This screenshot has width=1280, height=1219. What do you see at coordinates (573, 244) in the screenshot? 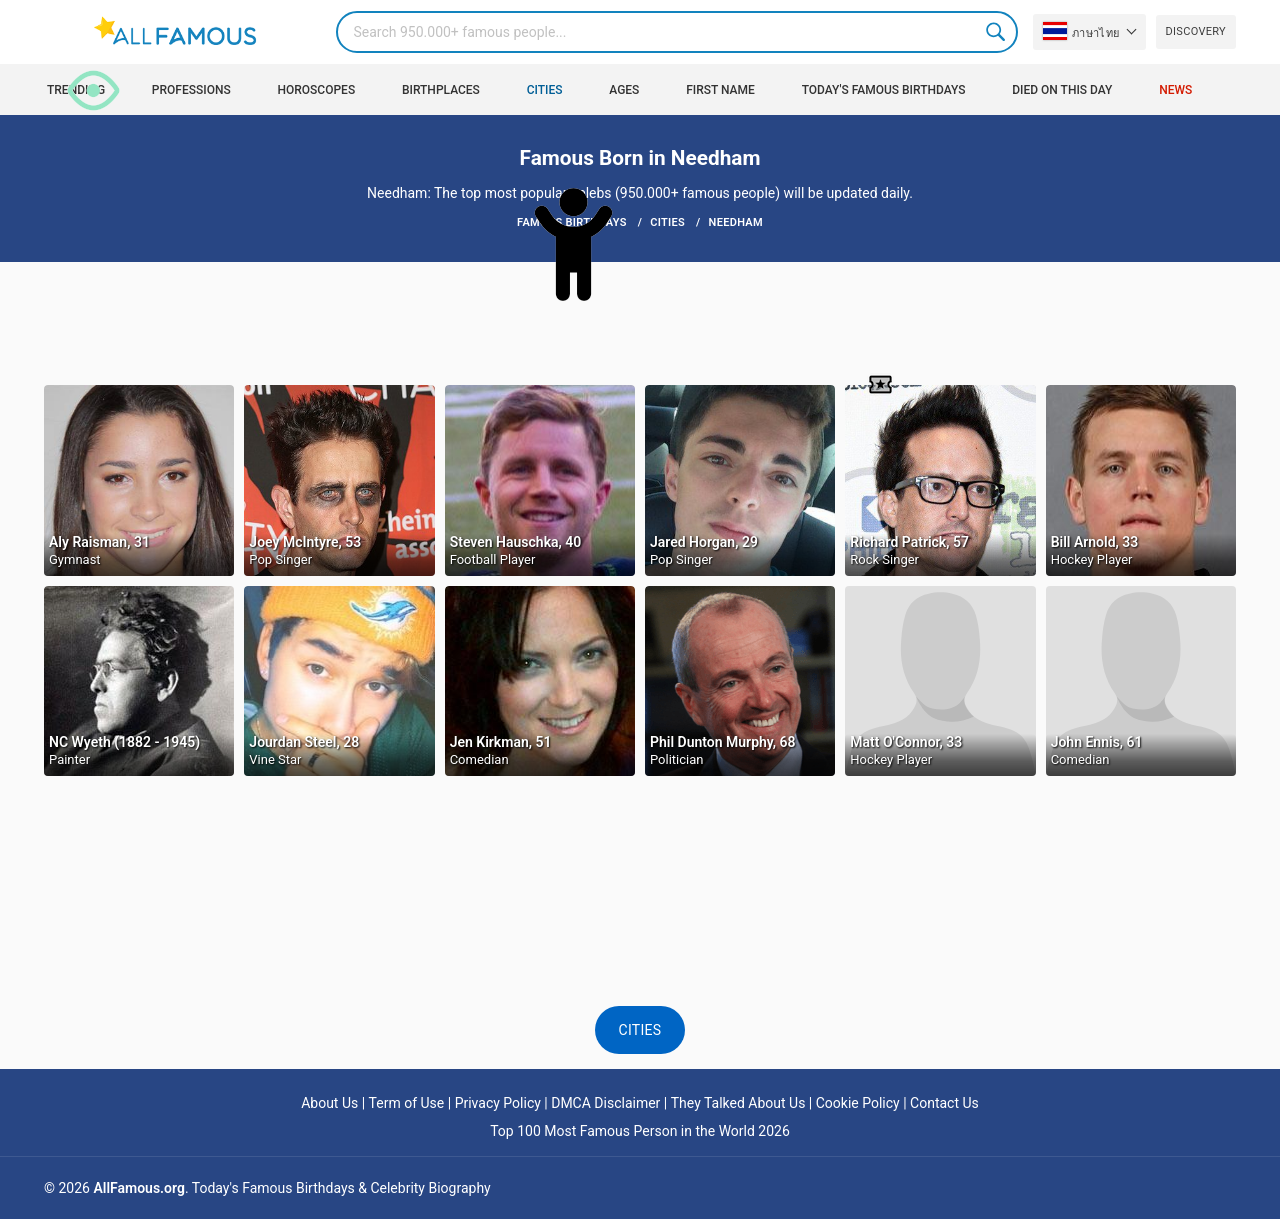
I see `indicates child-friendly content or features` at bounding box center [573, 244].